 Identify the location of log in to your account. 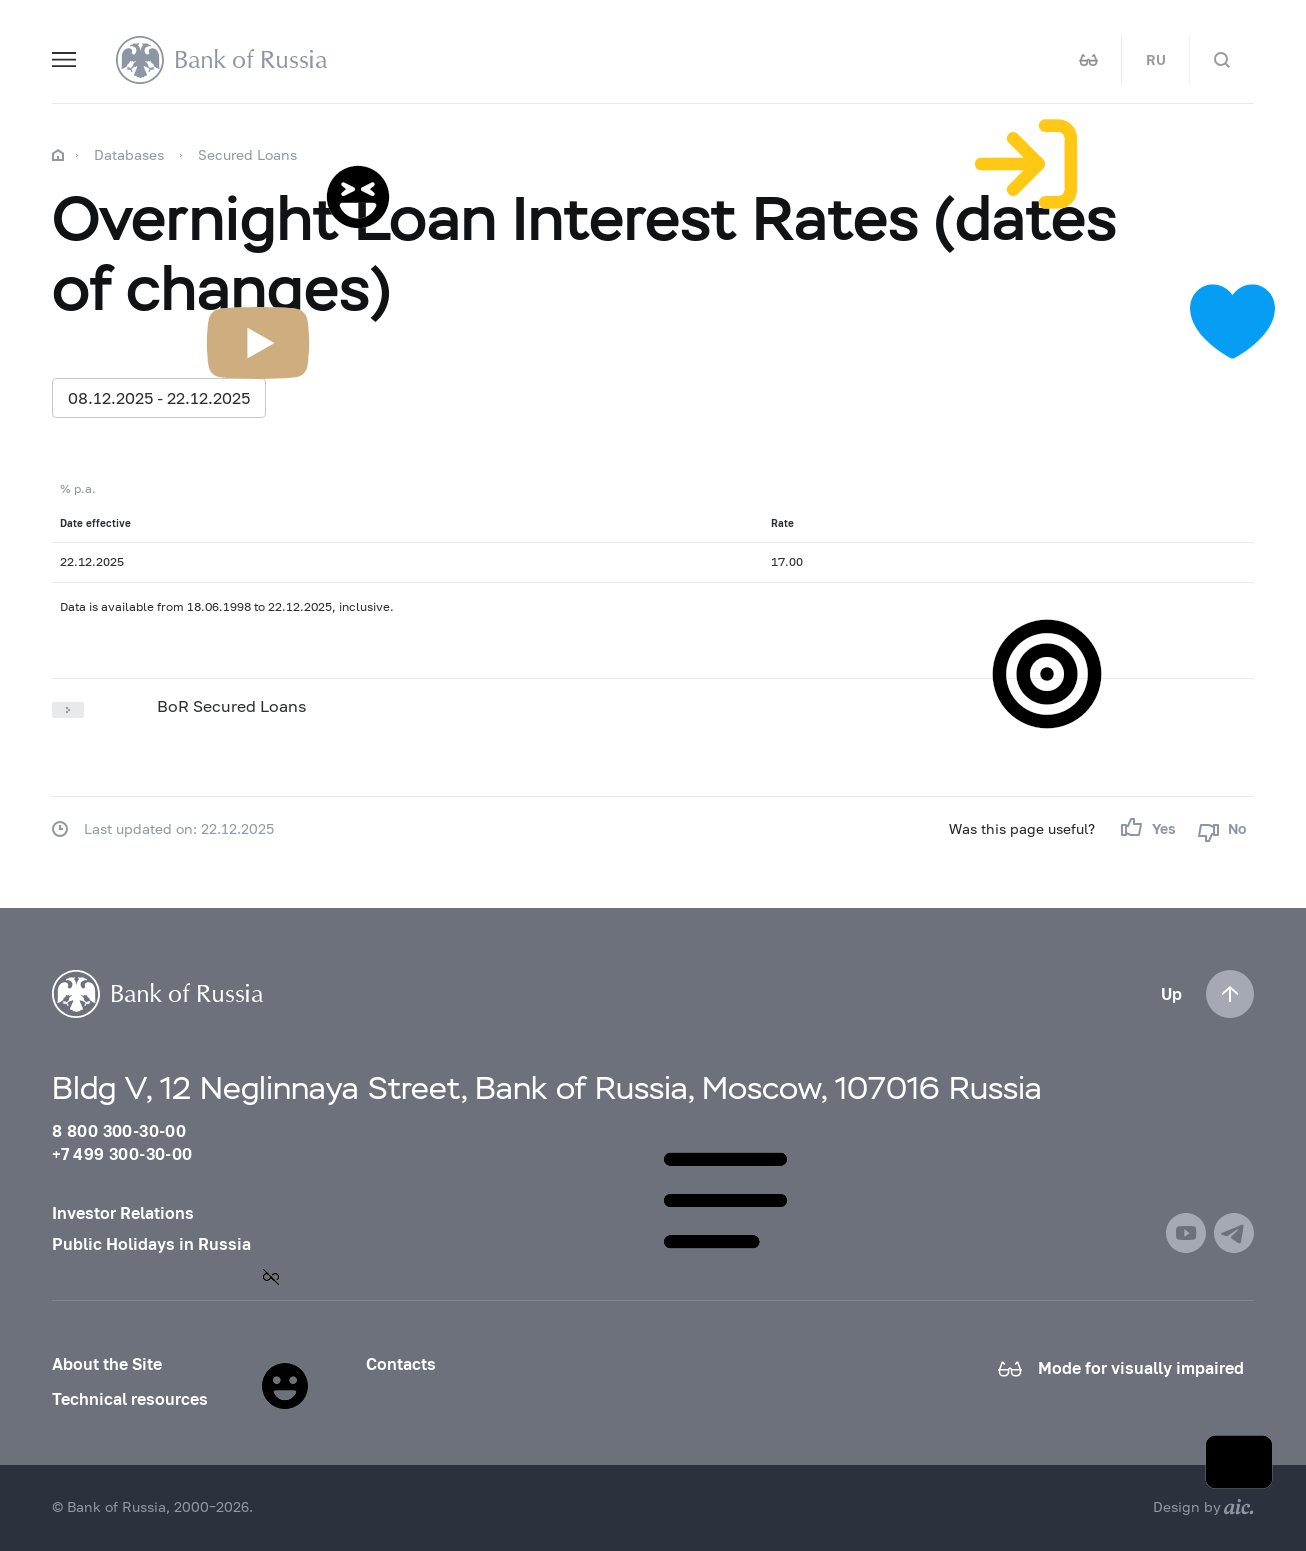
(1026, 164).